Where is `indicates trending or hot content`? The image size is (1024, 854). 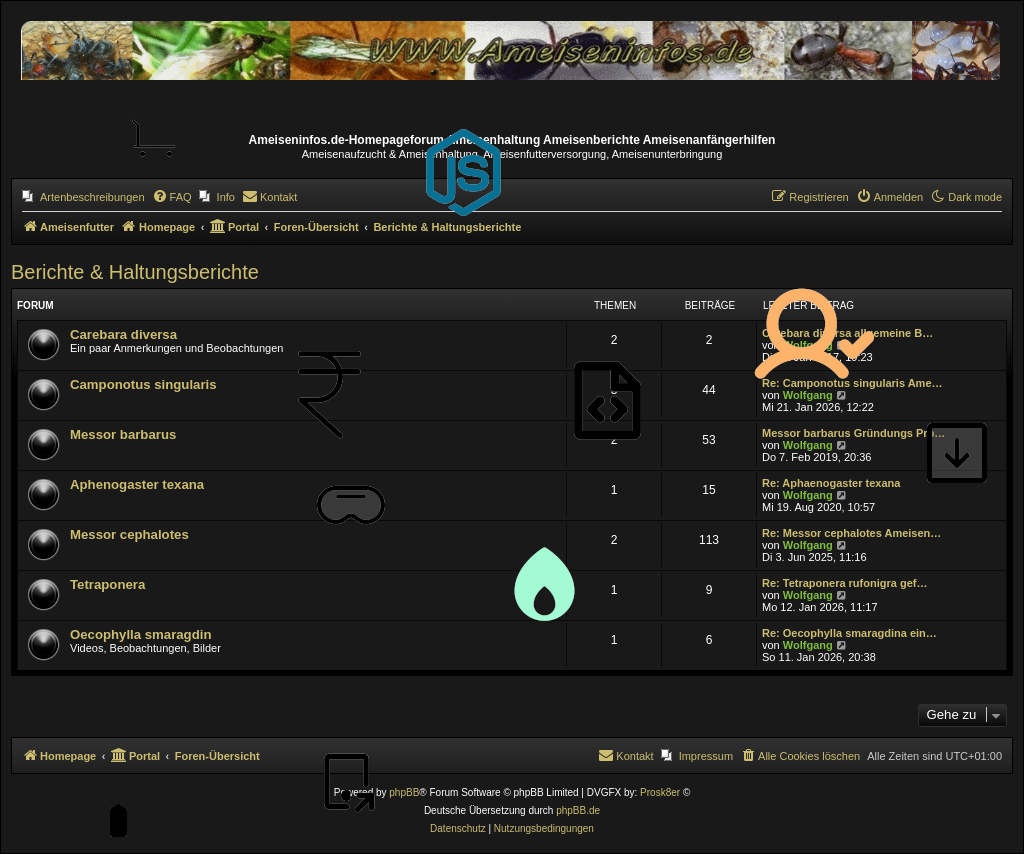
indicates trending or hot content is located at coordinates (544, 585).